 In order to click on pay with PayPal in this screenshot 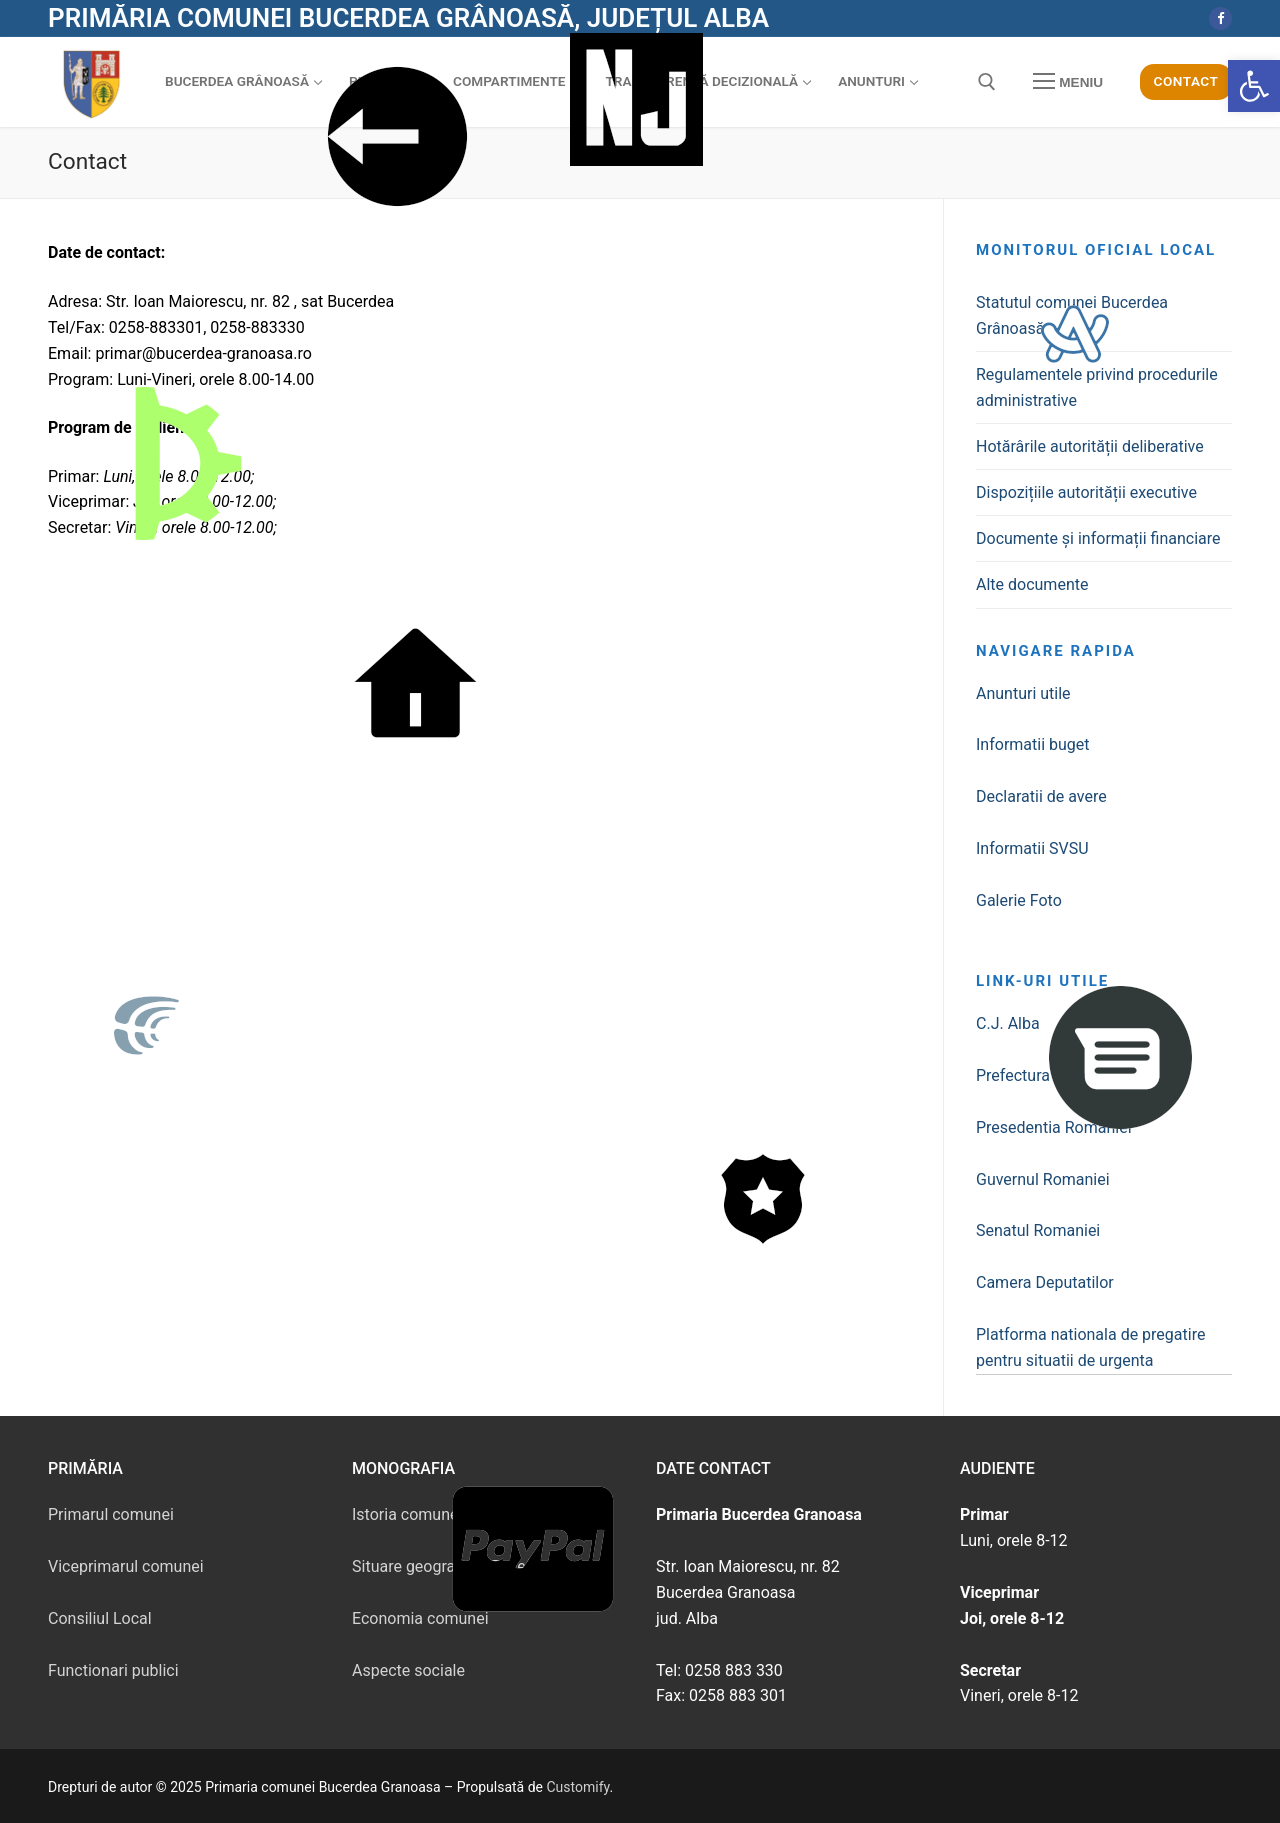, I will do `click(533, 1549)`.